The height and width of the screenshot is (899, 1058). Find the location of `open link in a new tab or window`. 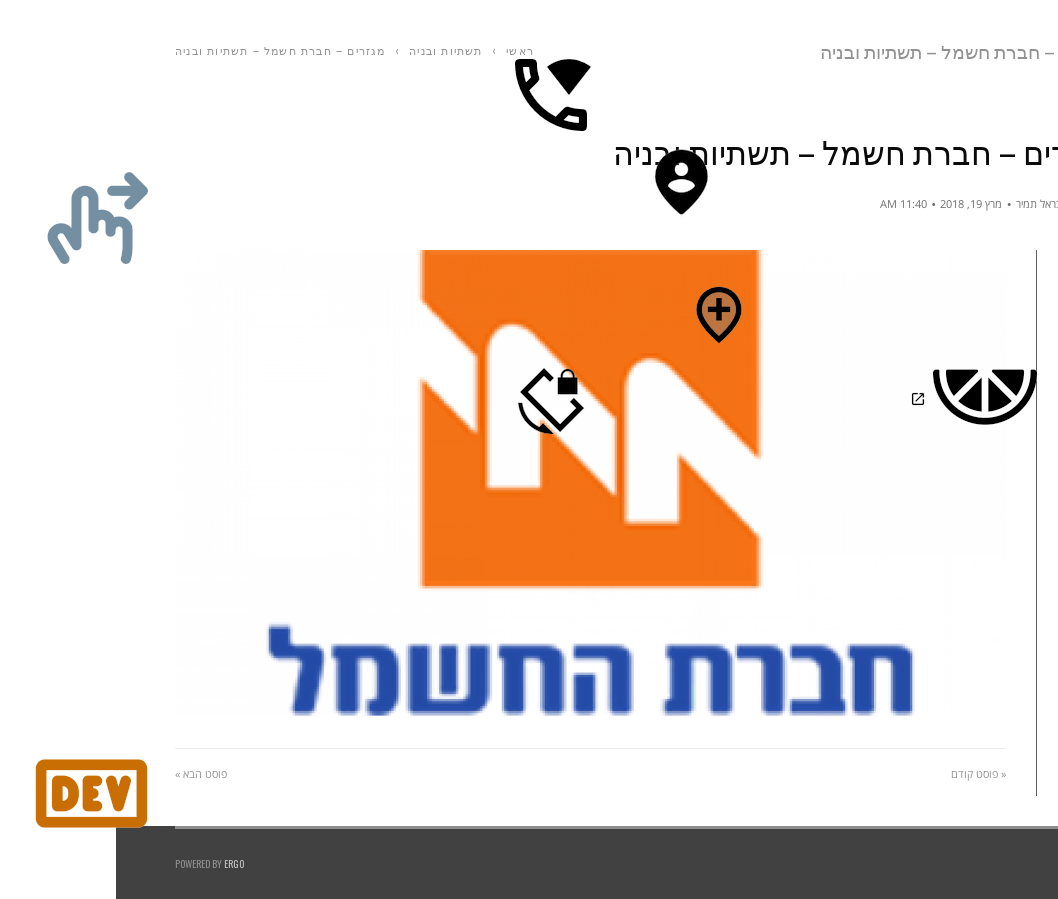

open link in a new tab or window is located at coordinates (918, 399).